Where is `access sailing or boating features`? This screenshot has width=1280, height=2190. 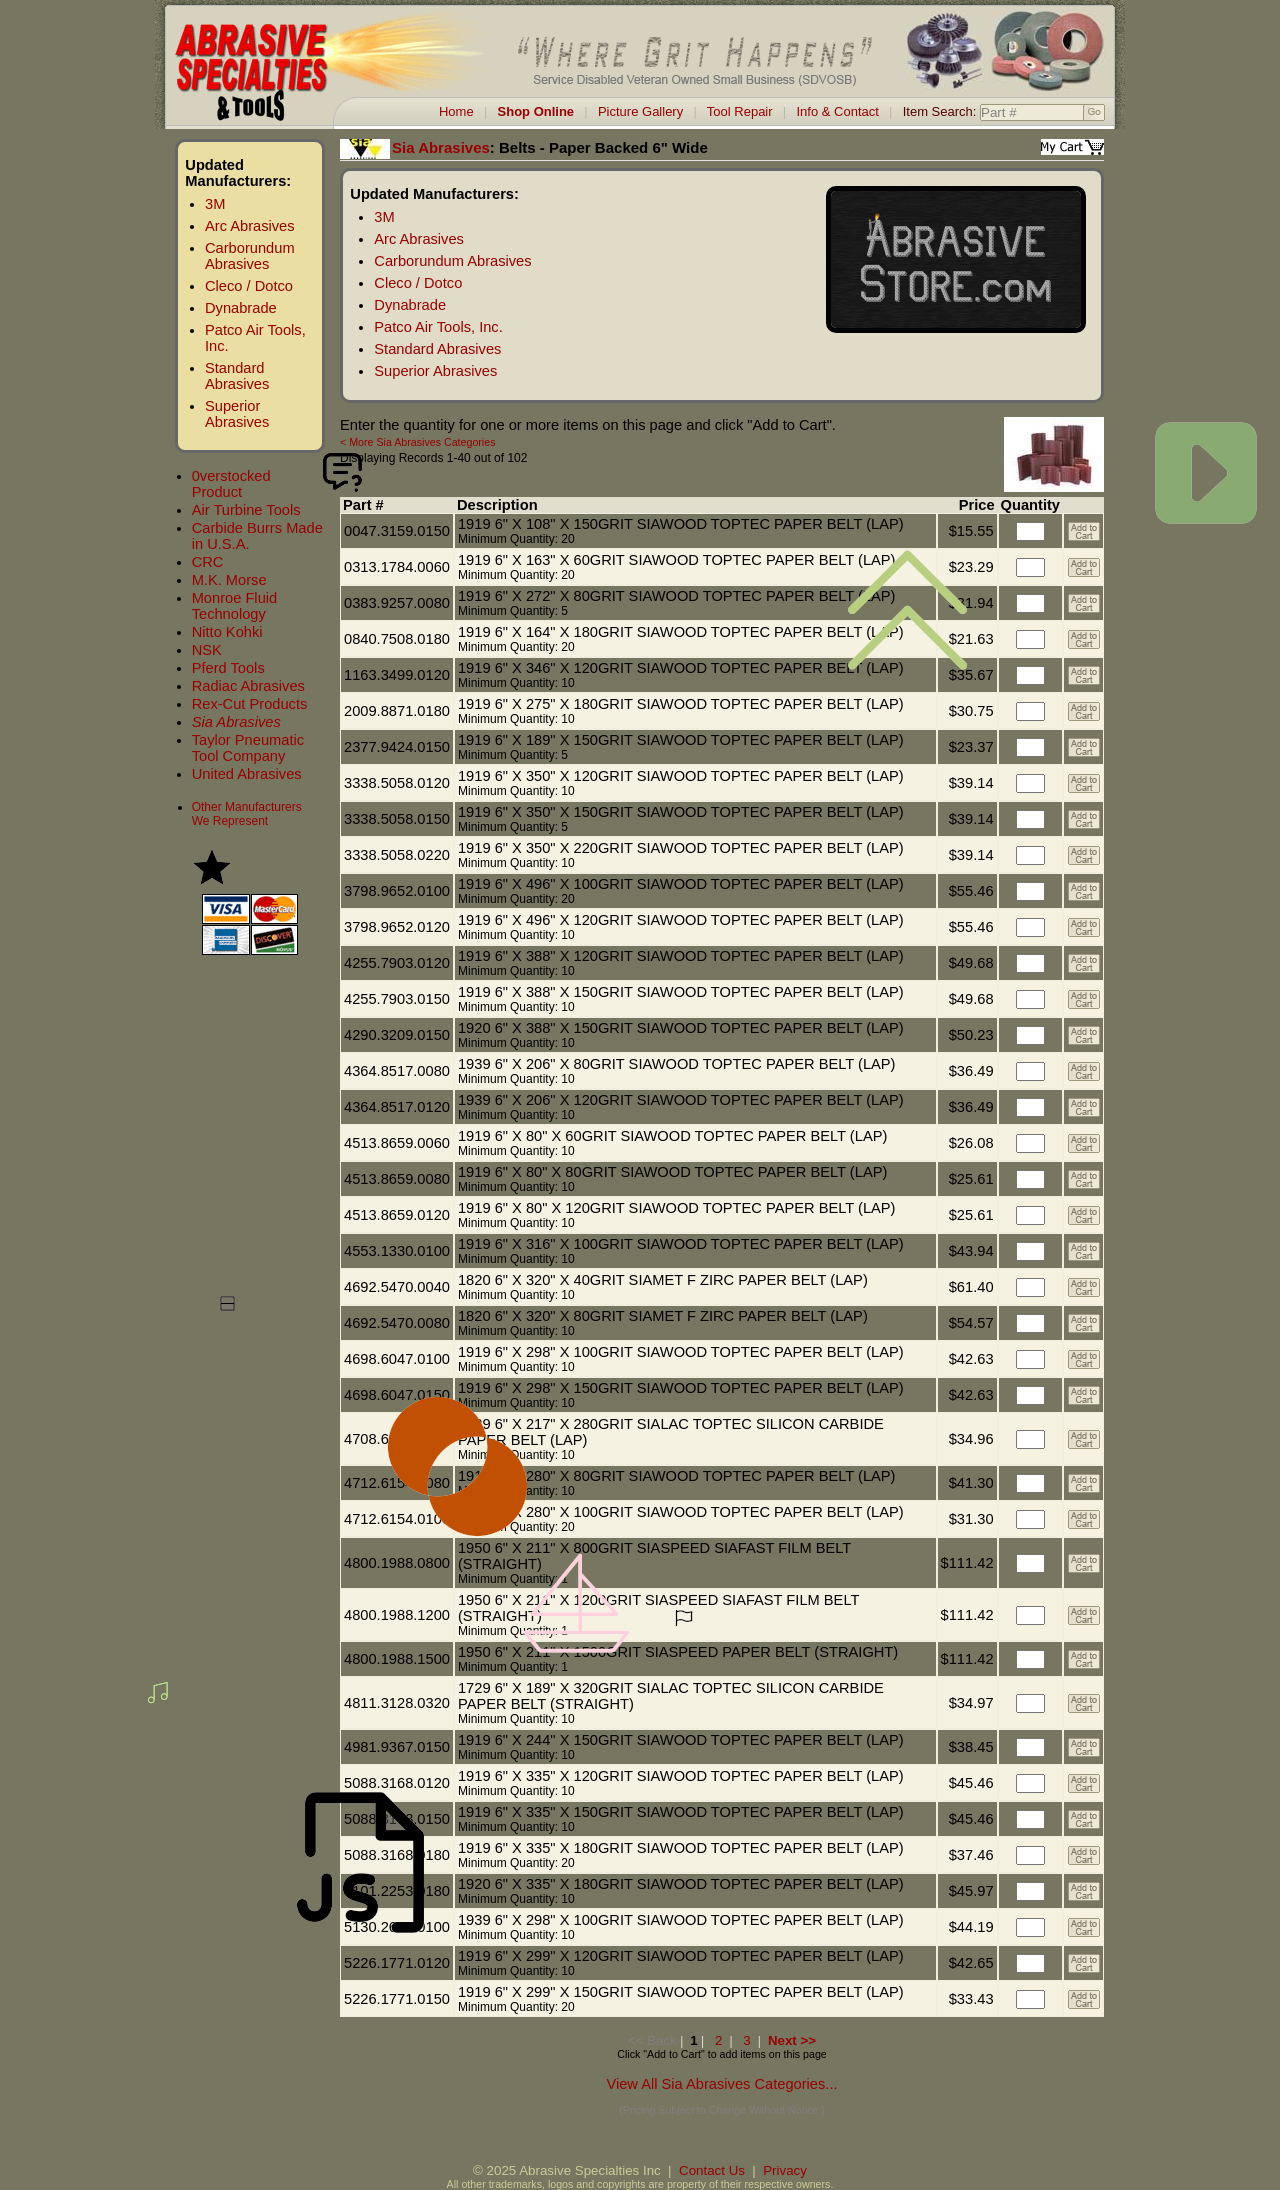 access sailing or boating features is located at coordinates (576, 1610).